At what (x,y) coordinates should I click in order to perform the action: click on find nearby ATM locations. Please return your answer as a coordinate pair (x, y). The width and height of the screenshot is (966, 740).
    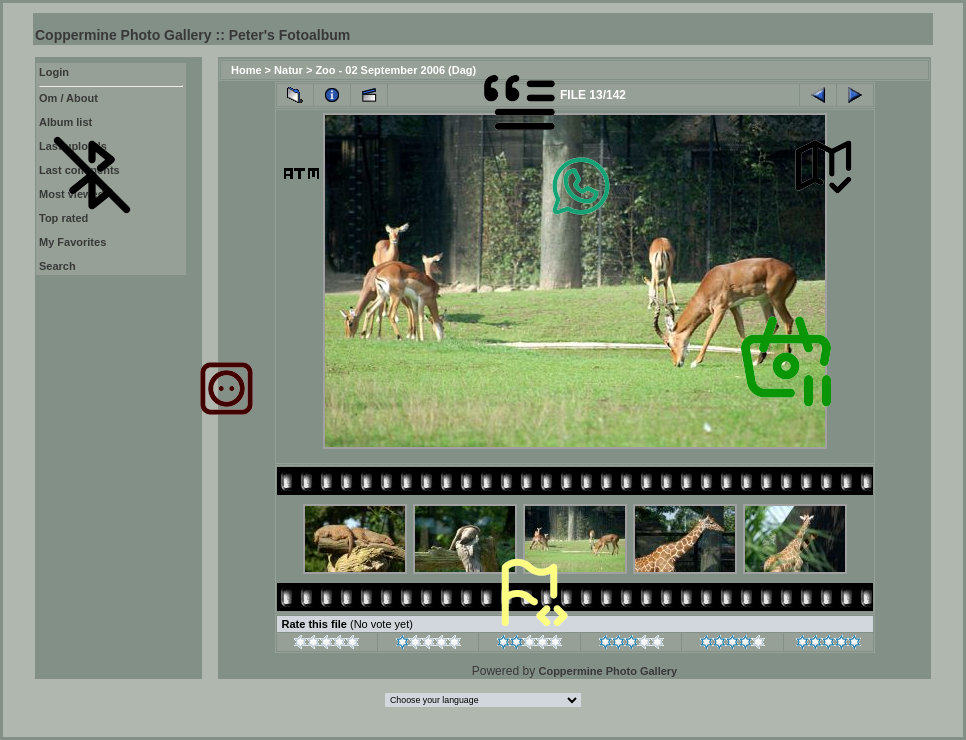
    Looking at the image, I should click on (301, 173).